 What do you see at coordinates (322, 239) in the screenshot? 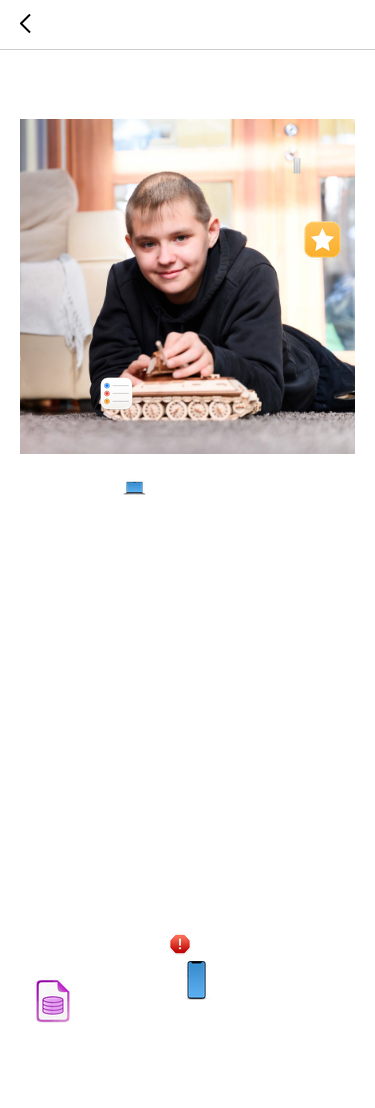
I see `view featured applications` at bounding box center [322, 239].